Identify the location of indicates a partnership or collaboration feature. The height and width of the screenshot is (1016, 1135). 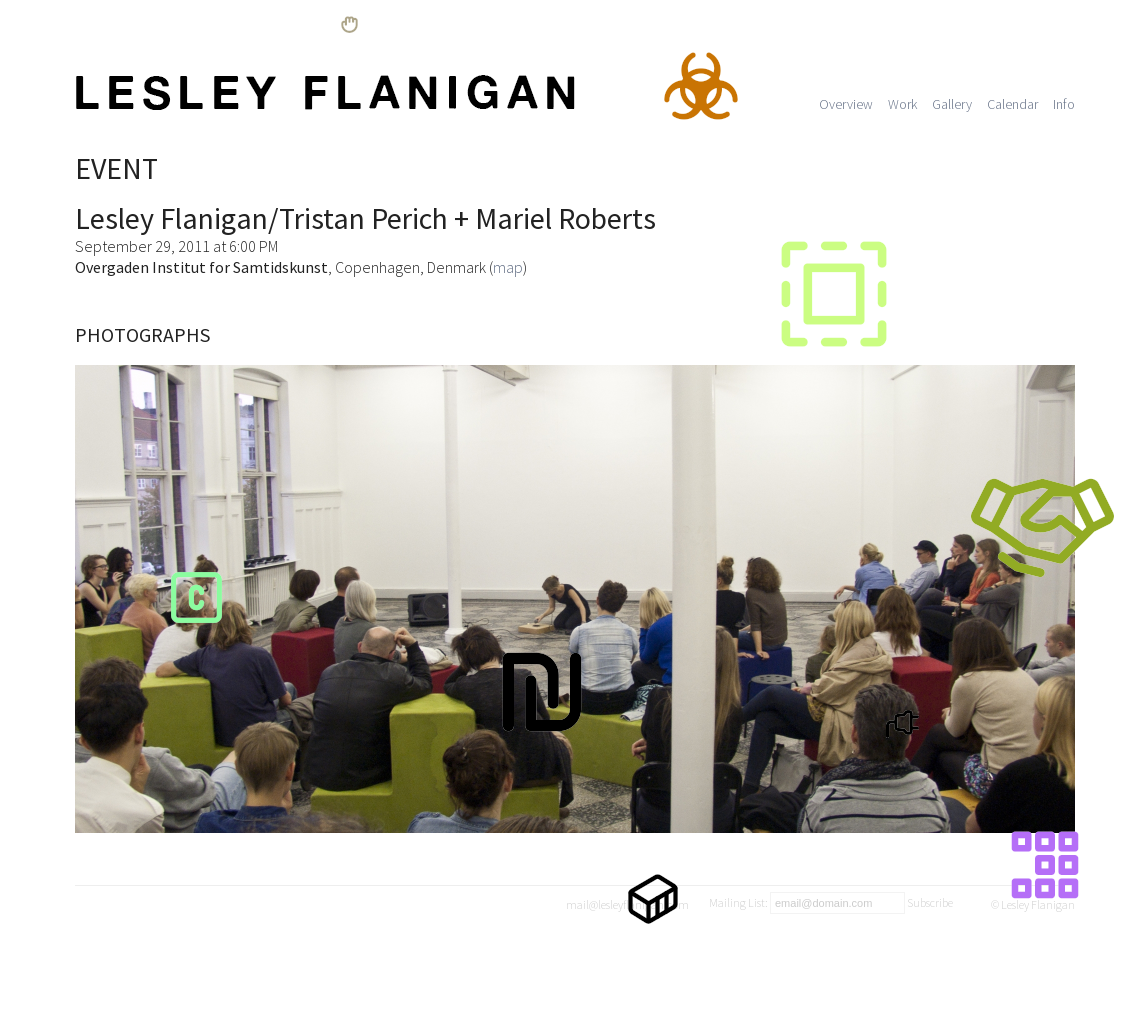
(1042, 523).